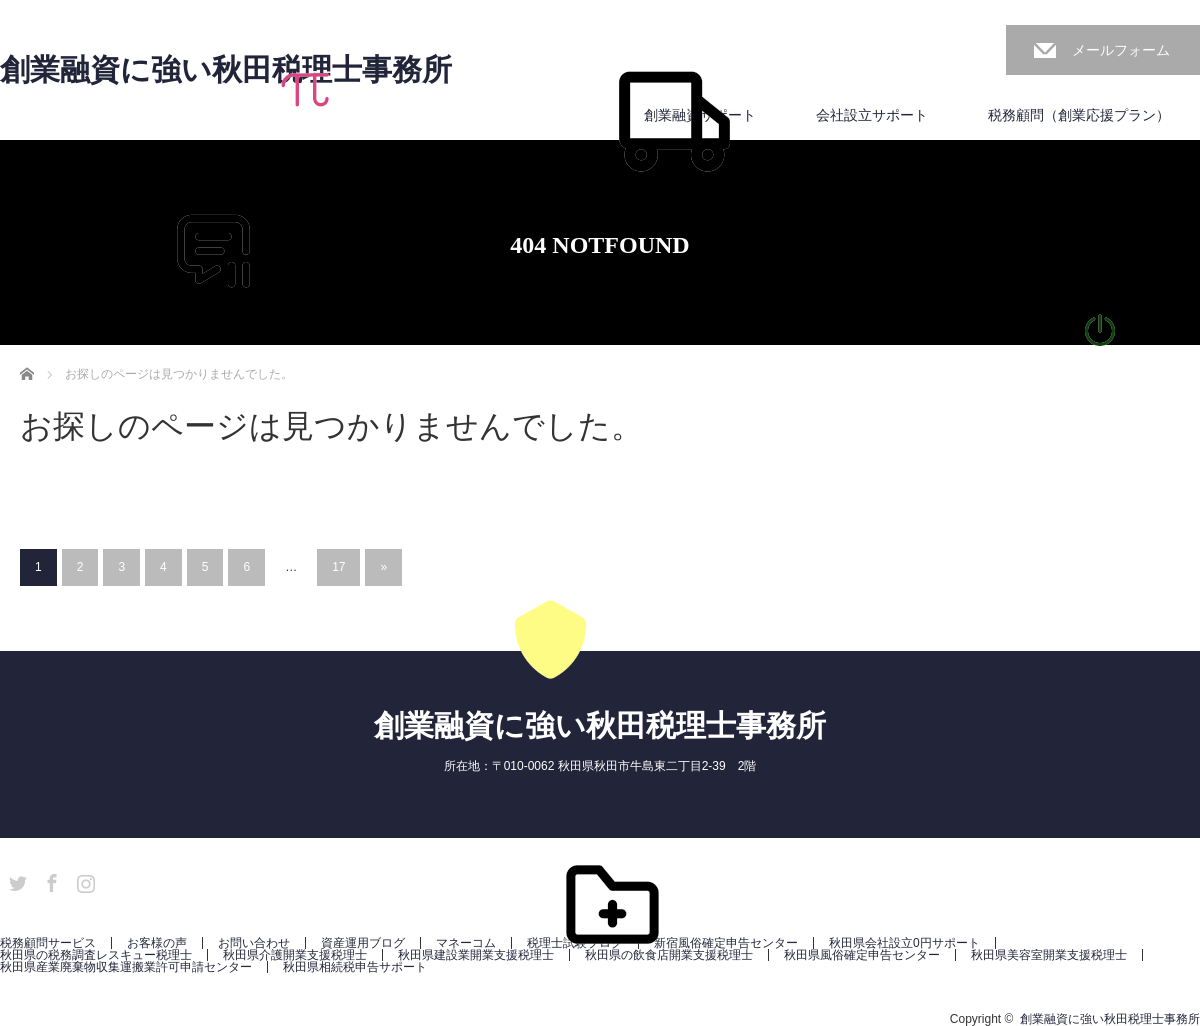 This screenshot has height=1026, width=1200. I want to click on create a new folder, so click(612, 904).